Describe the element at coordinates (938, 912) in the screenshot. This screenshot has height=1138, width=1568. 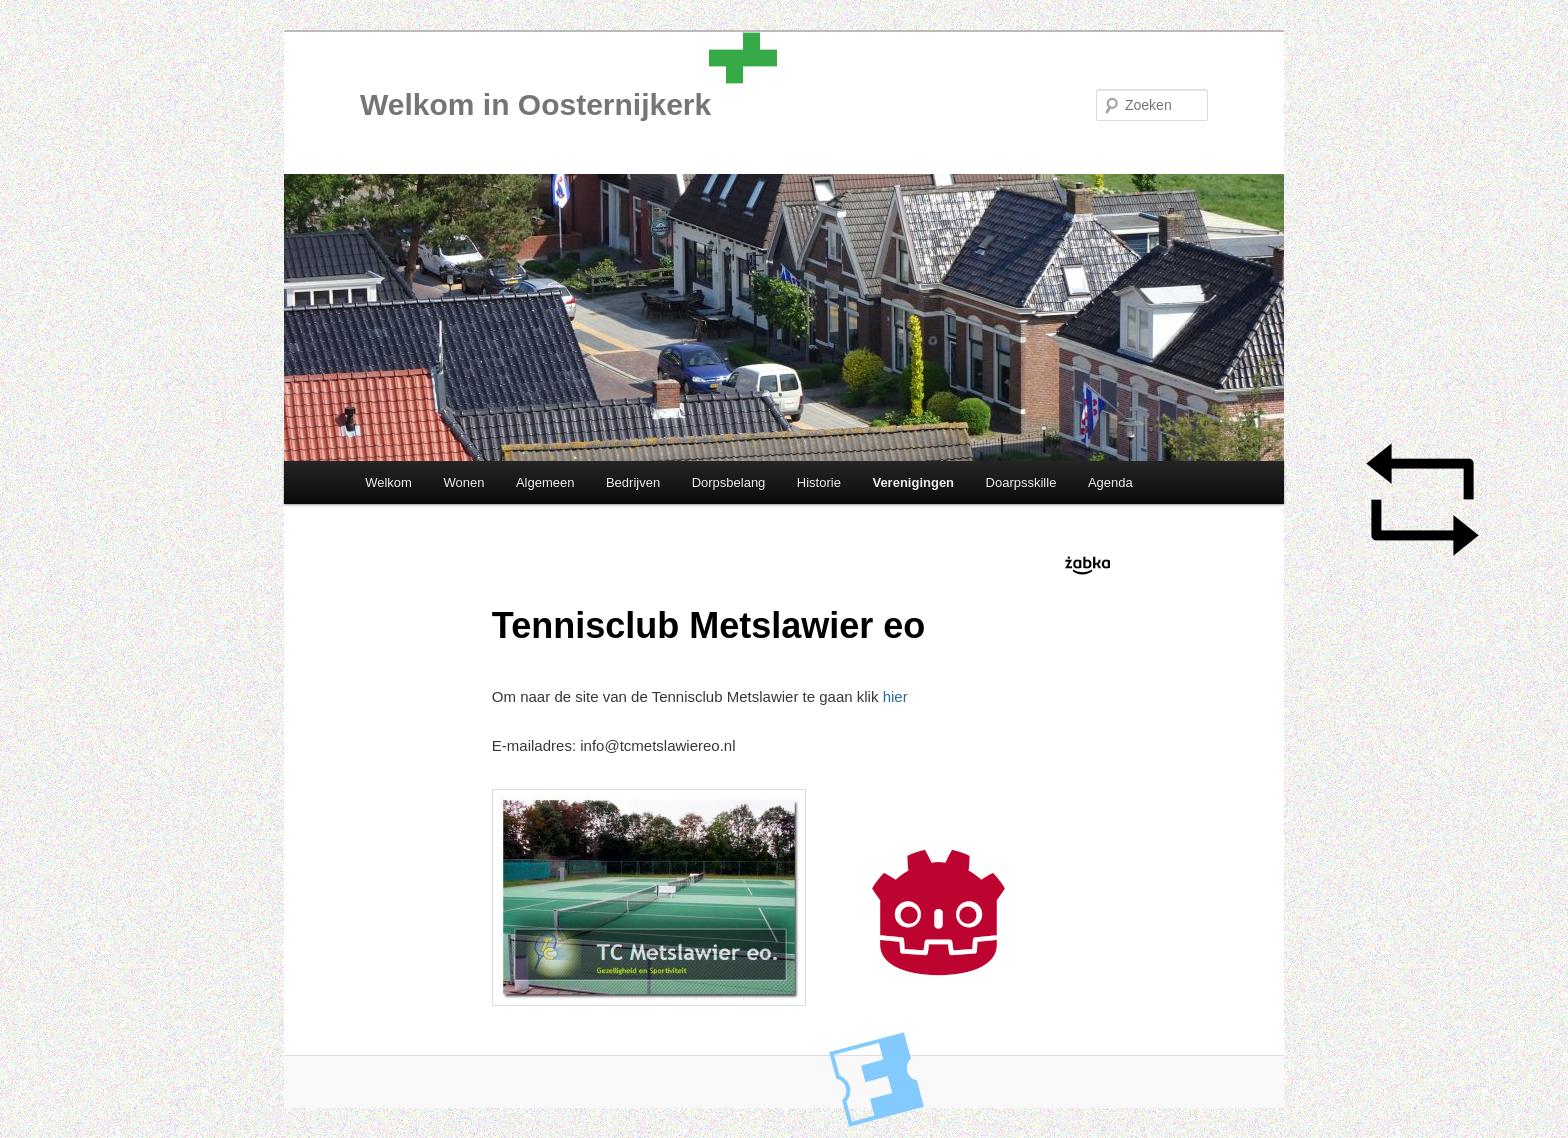
I see `open godot engine application` at that location.